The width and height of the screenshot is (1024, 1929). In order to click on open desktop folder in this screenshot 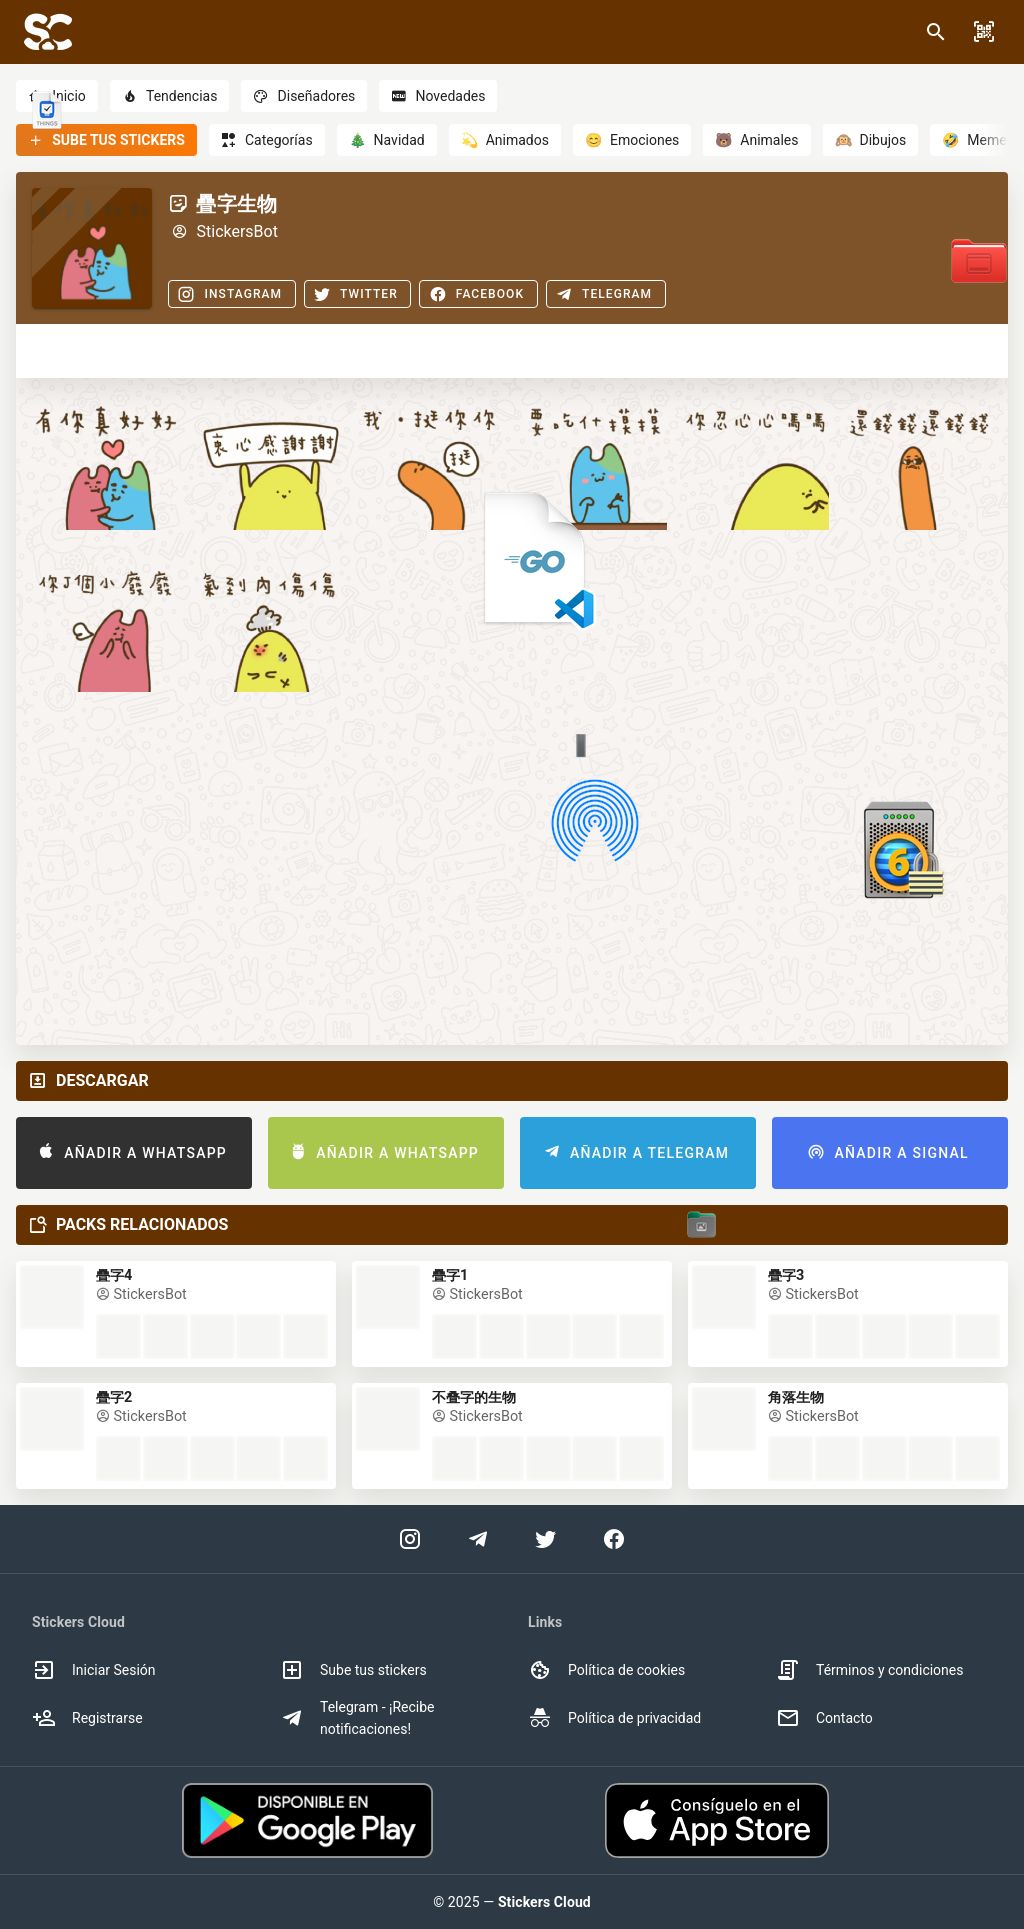, I will do `click(979, 261)`.